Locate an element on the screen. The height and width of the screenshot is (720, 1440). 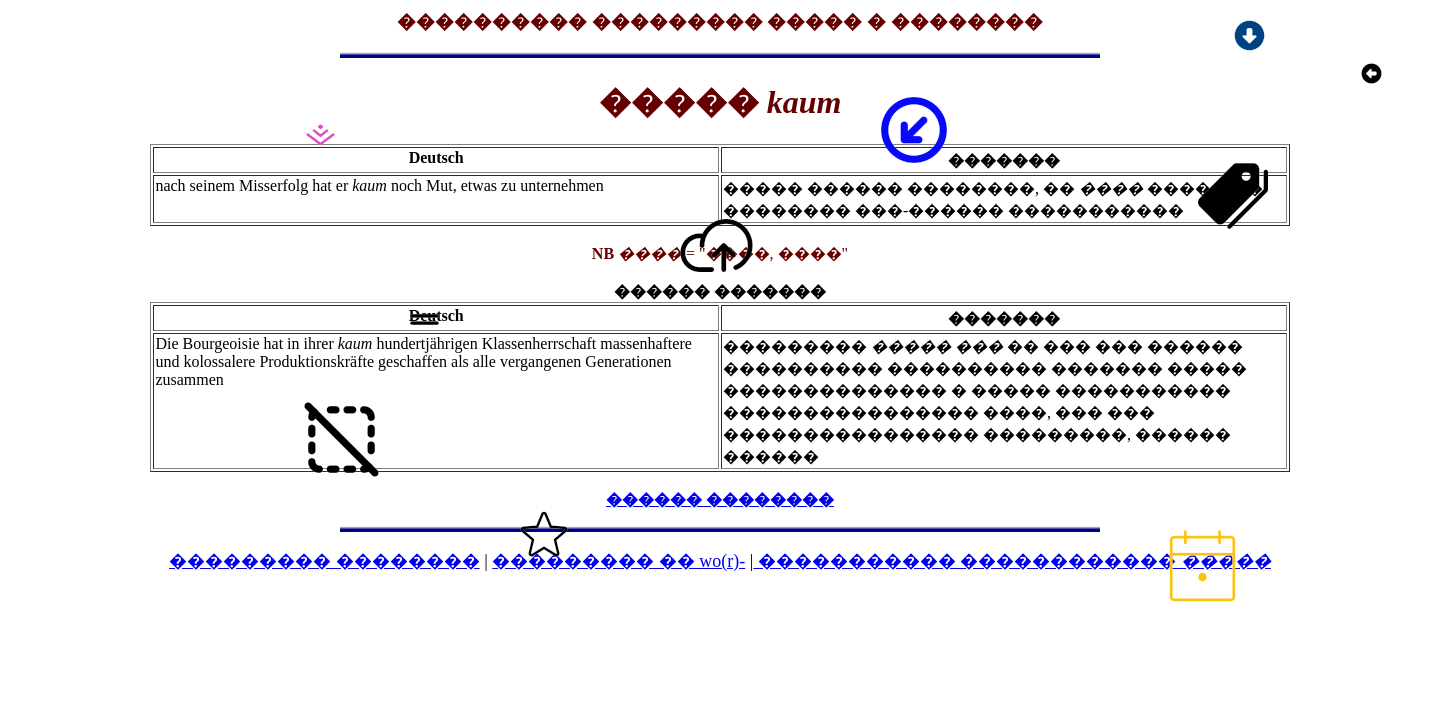
indicates a calendar event or scheduled item is located at coordinates (1202, 568).